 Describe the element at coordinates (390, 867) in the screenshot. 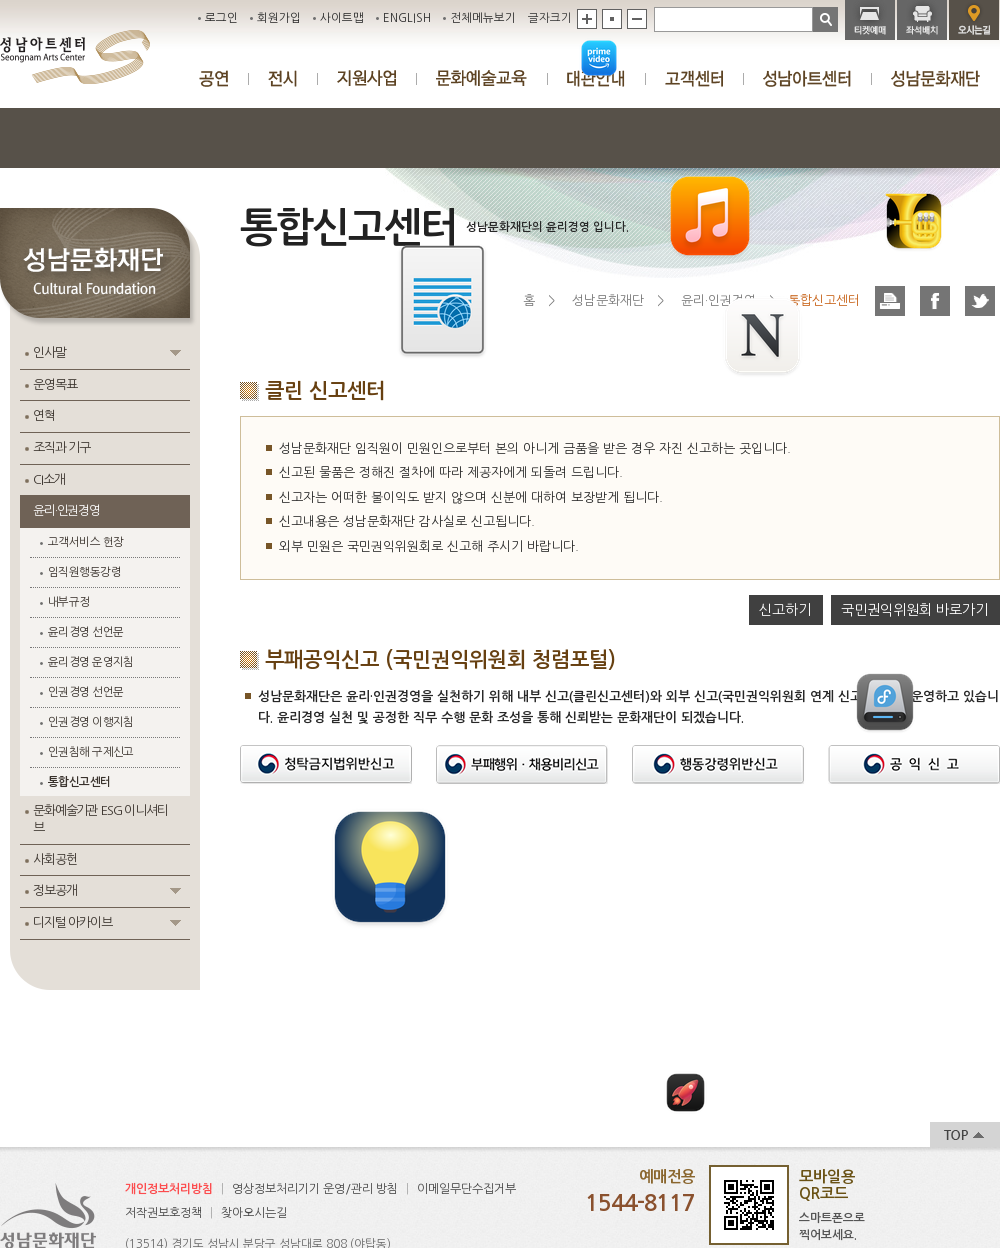

I see `open photometric viewer app` at that location.